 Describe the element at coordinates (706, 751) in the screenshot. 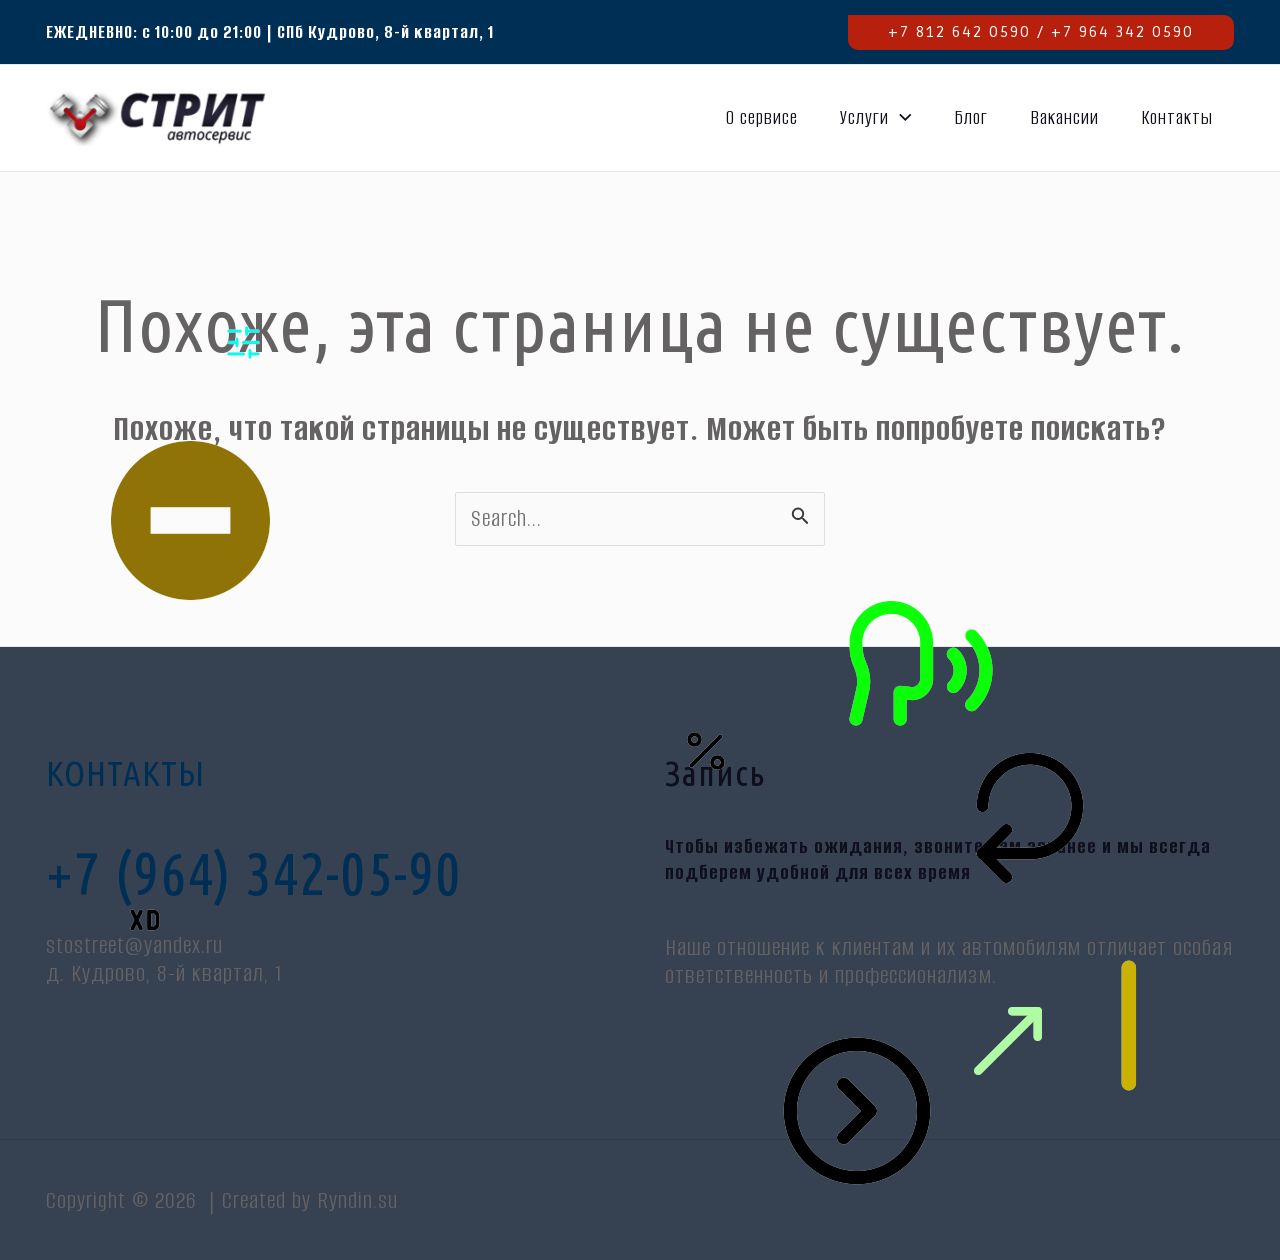

I see `view discount or promotional offer` at that location.